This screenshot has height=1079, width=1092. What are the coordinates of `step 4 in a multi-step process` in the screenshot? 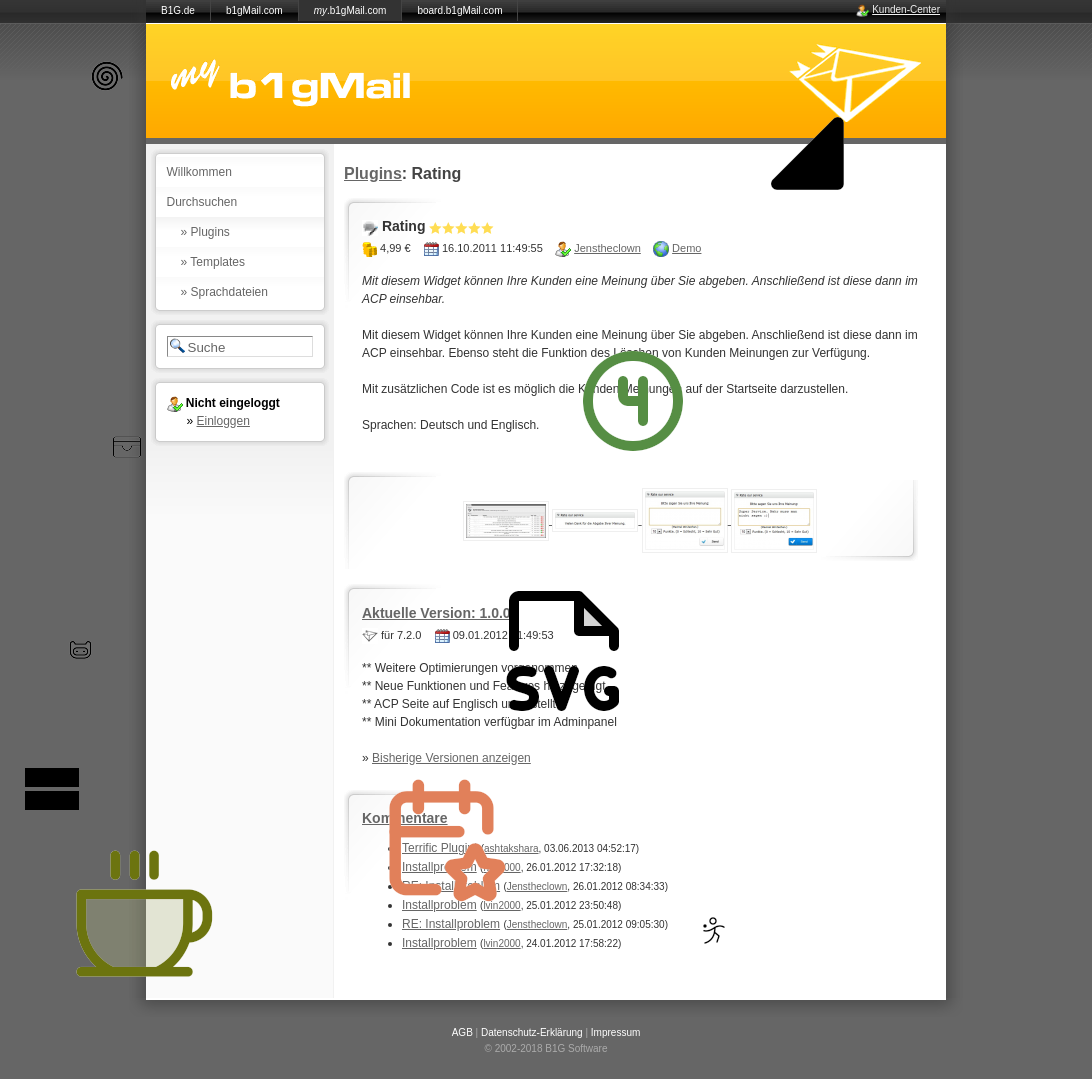 It's located at (633, 401).